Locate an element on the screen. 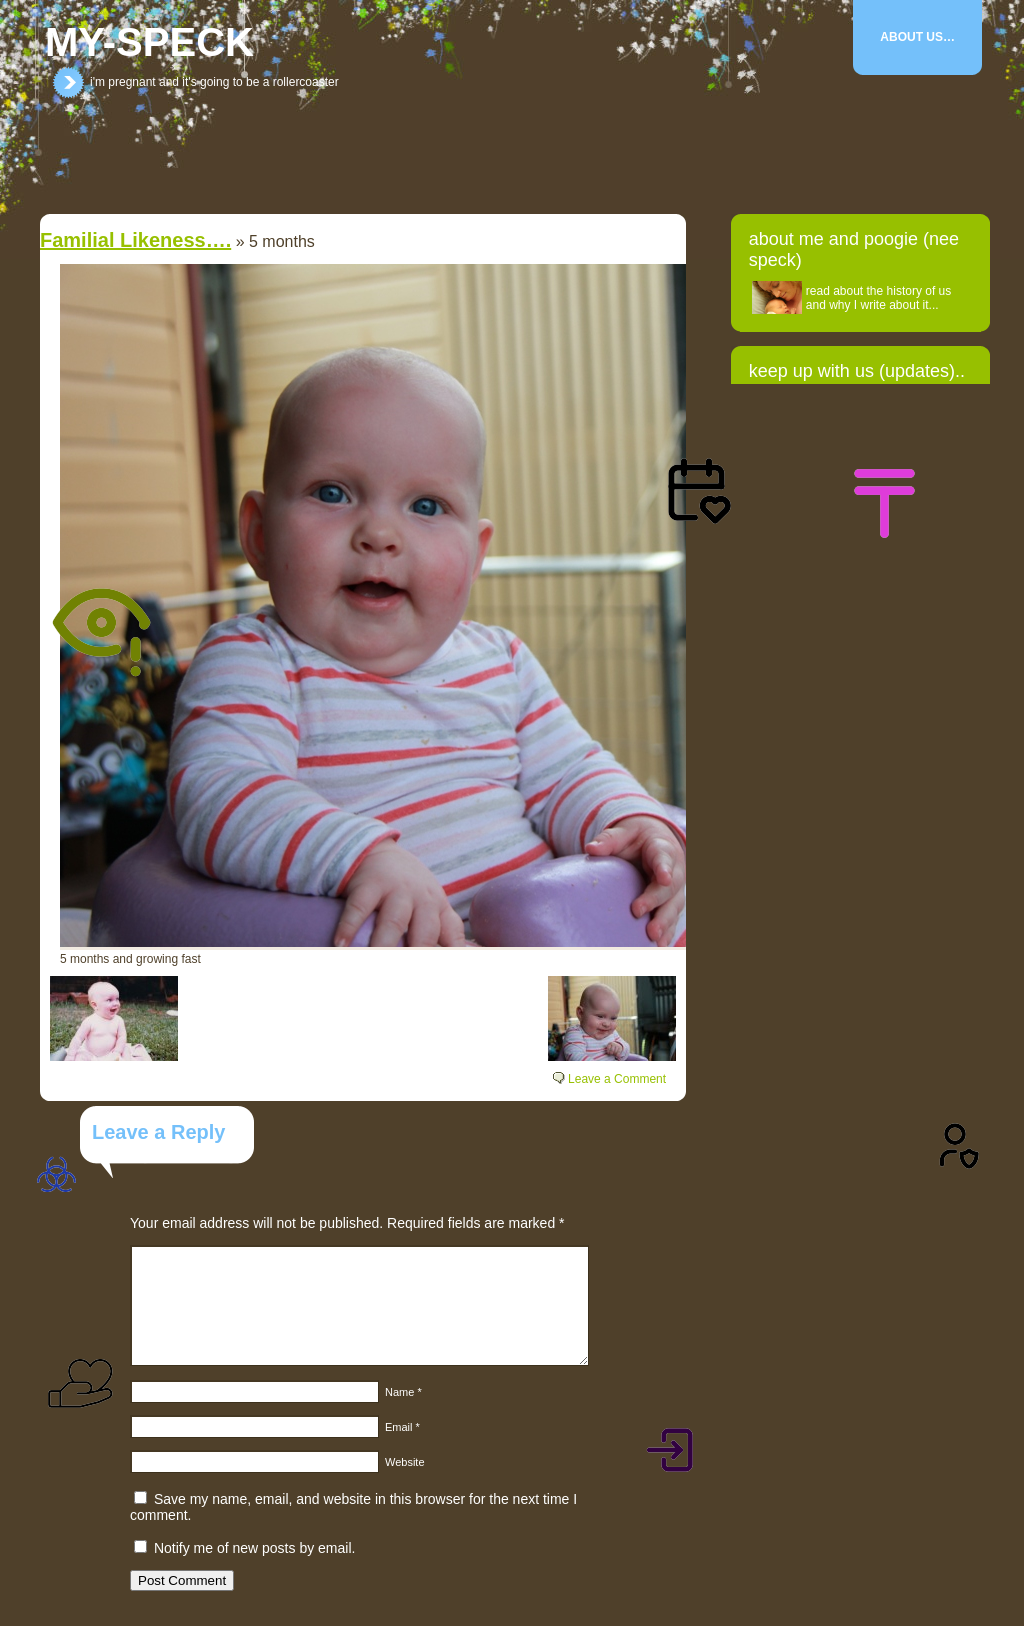  indicates hazardous or dangerous content is located at coordinates (56, 1175).